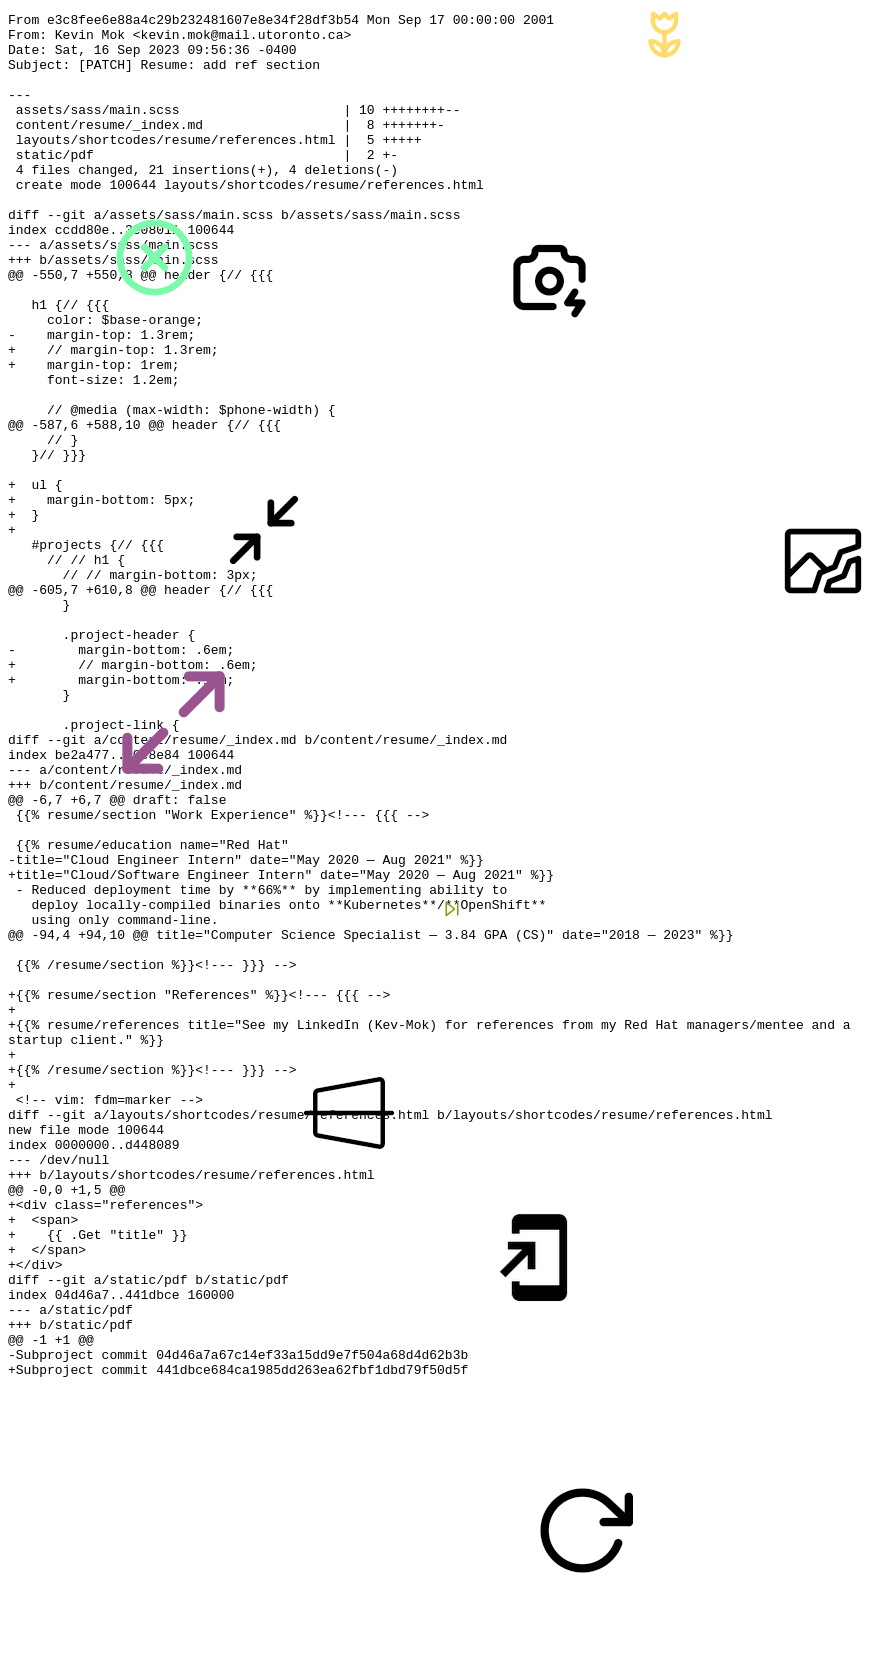 Image resolution: width=871 pixels, height=1664 pixels. I want to click on indicates a broken or corrupted image file, so click(823, 561).